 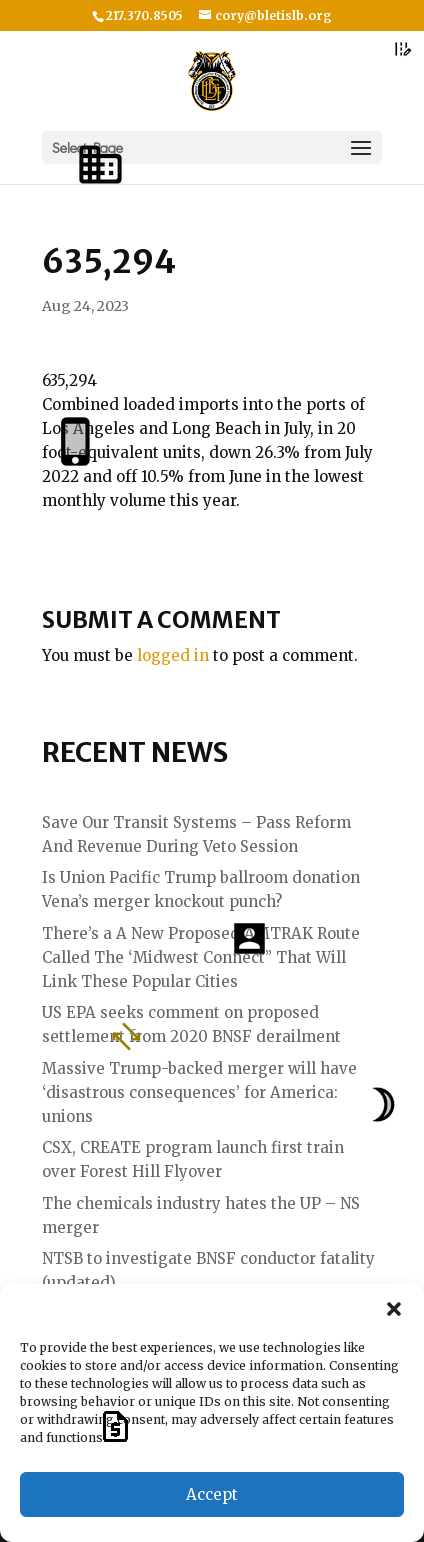 I want to click on edit road or route details, so click(x=402, y=49).